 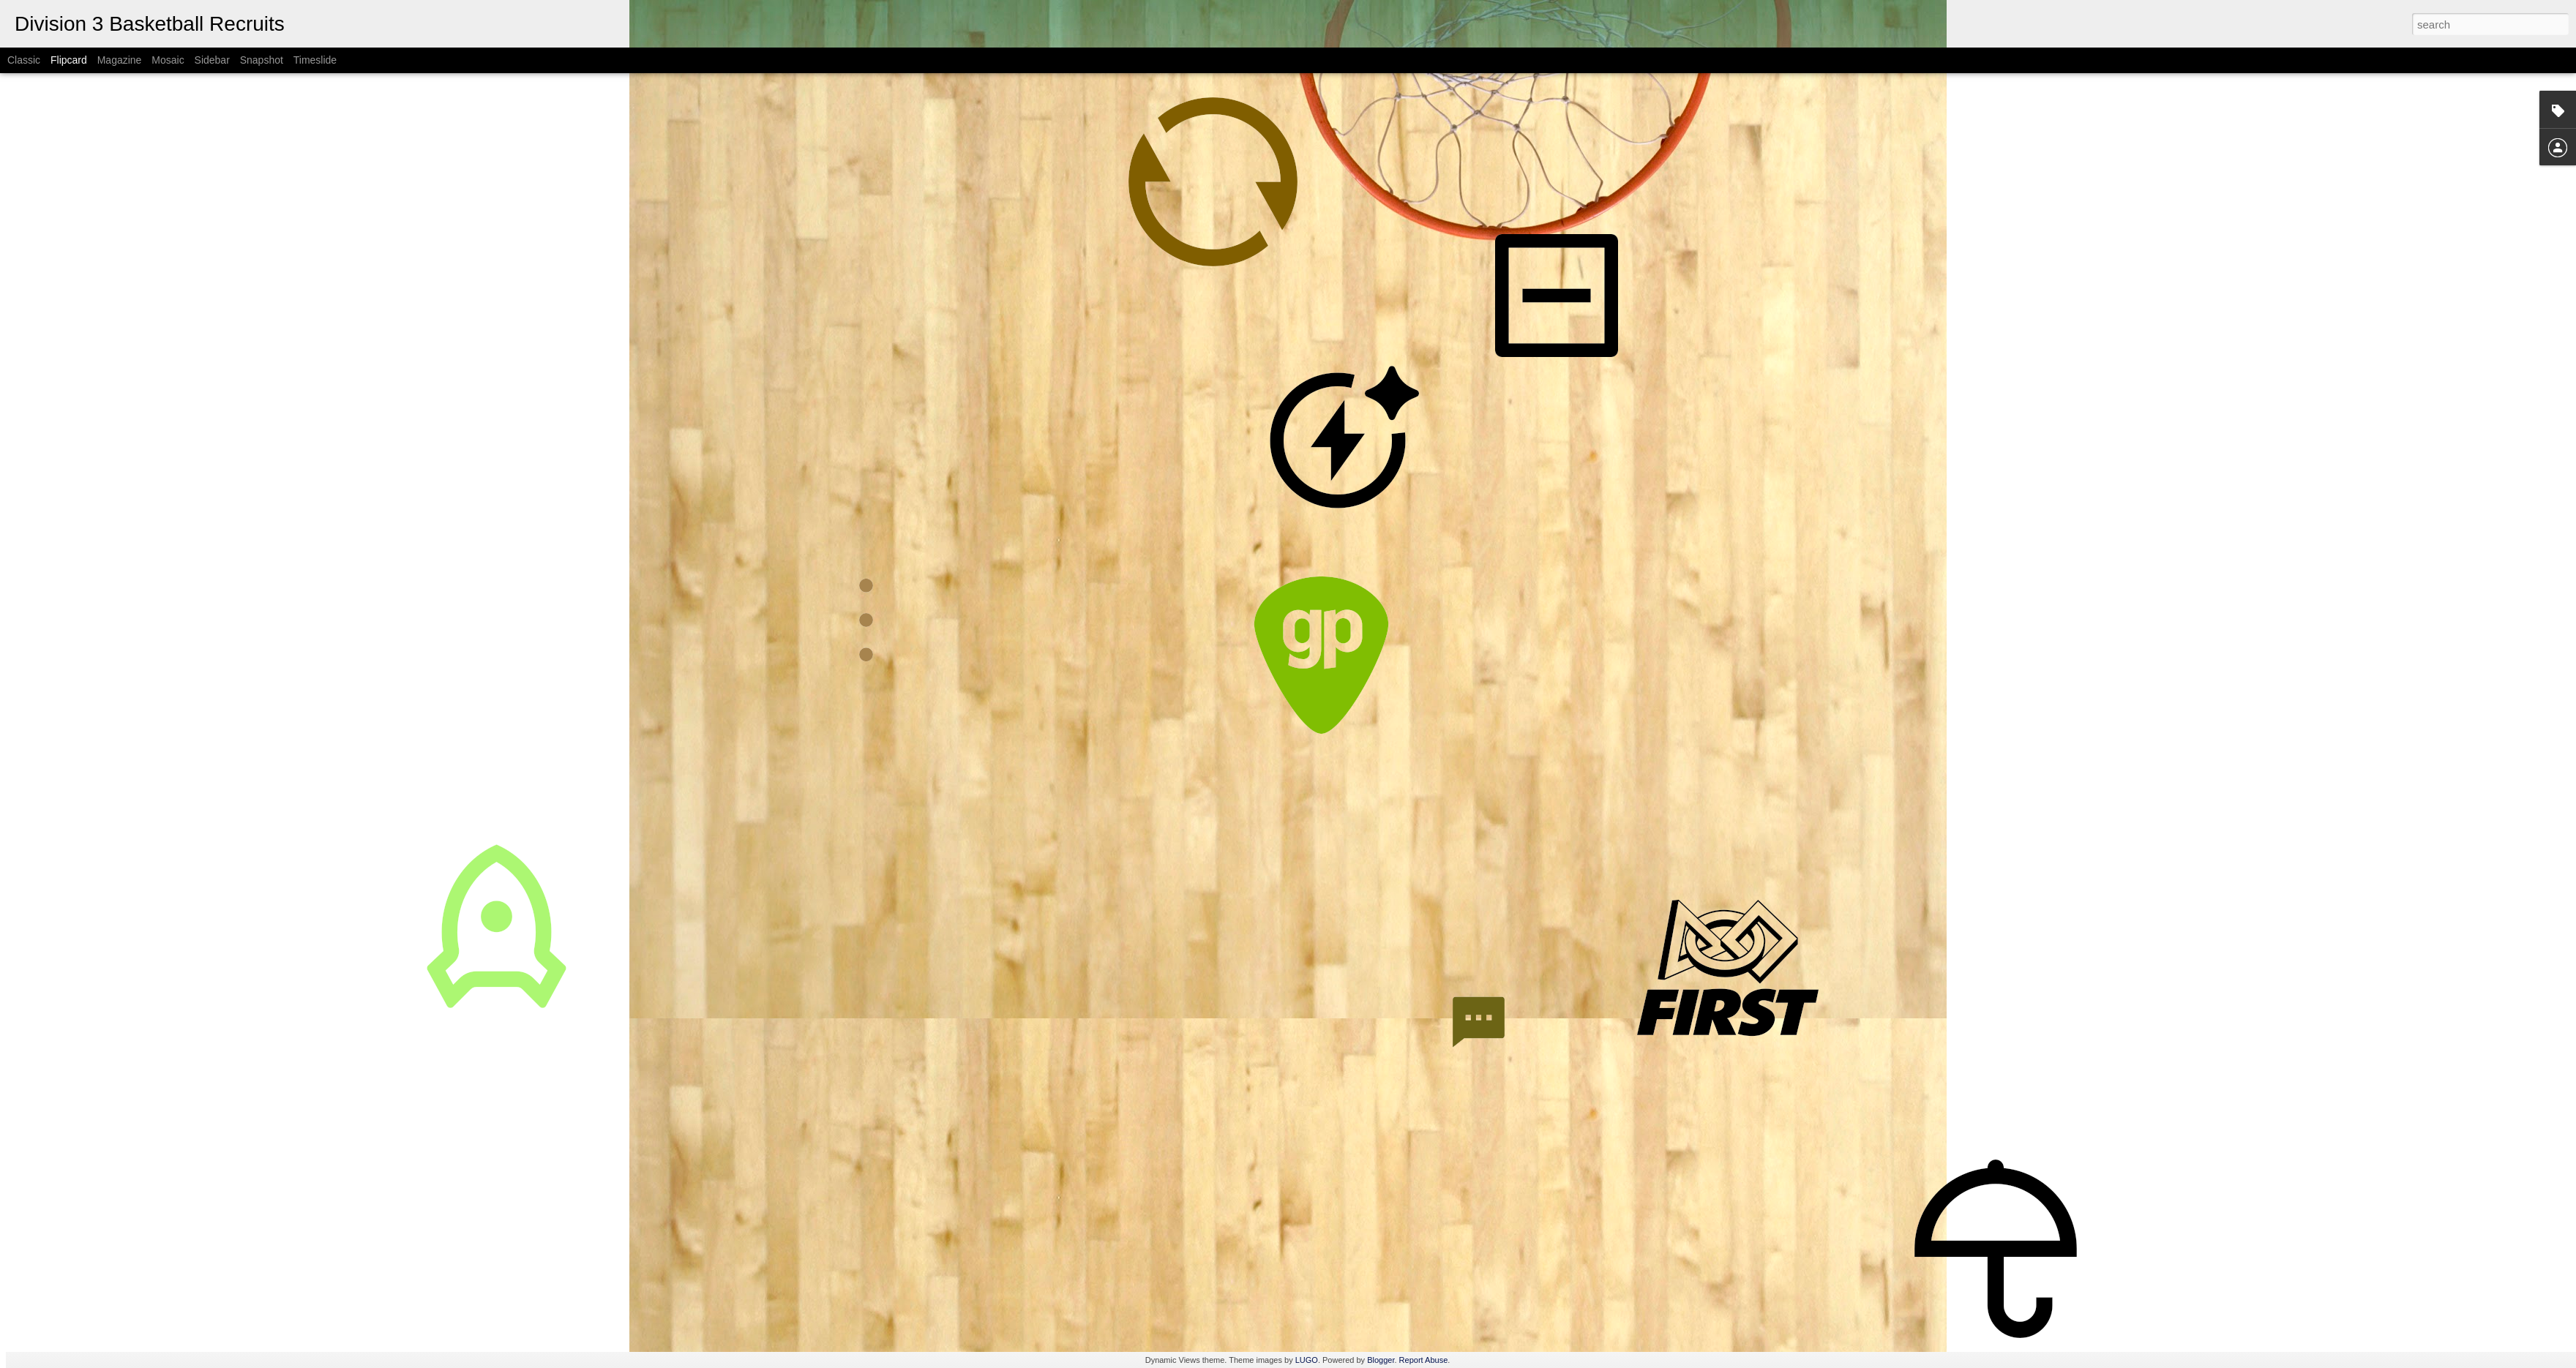 I want to click on launch or deploy an application, so click(x=496, y=924).